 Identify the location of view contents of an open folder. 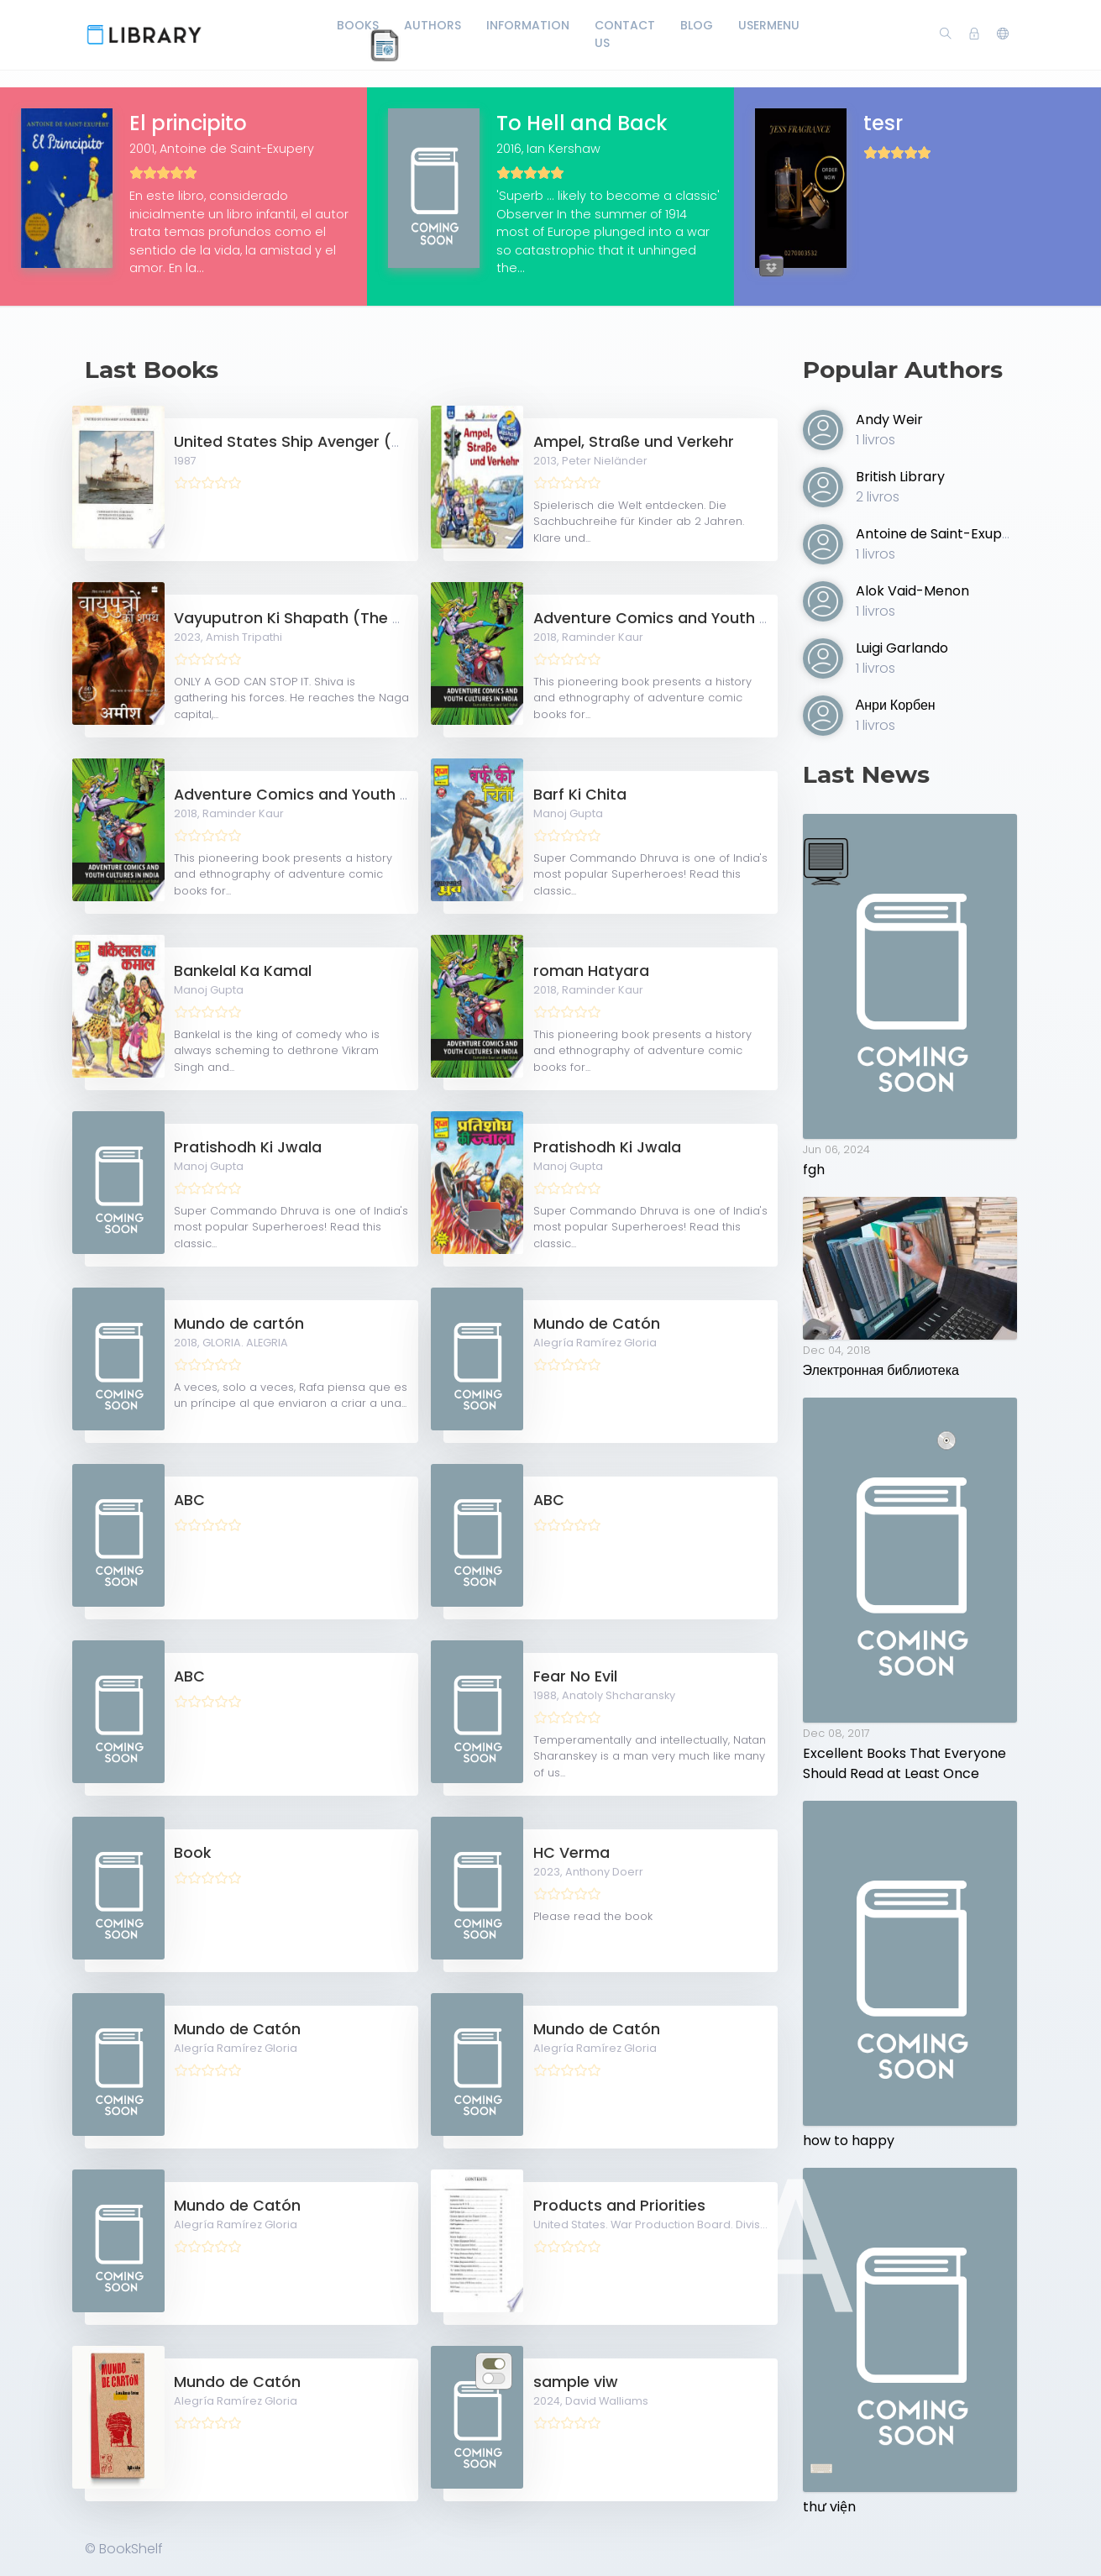
(485, 1215).